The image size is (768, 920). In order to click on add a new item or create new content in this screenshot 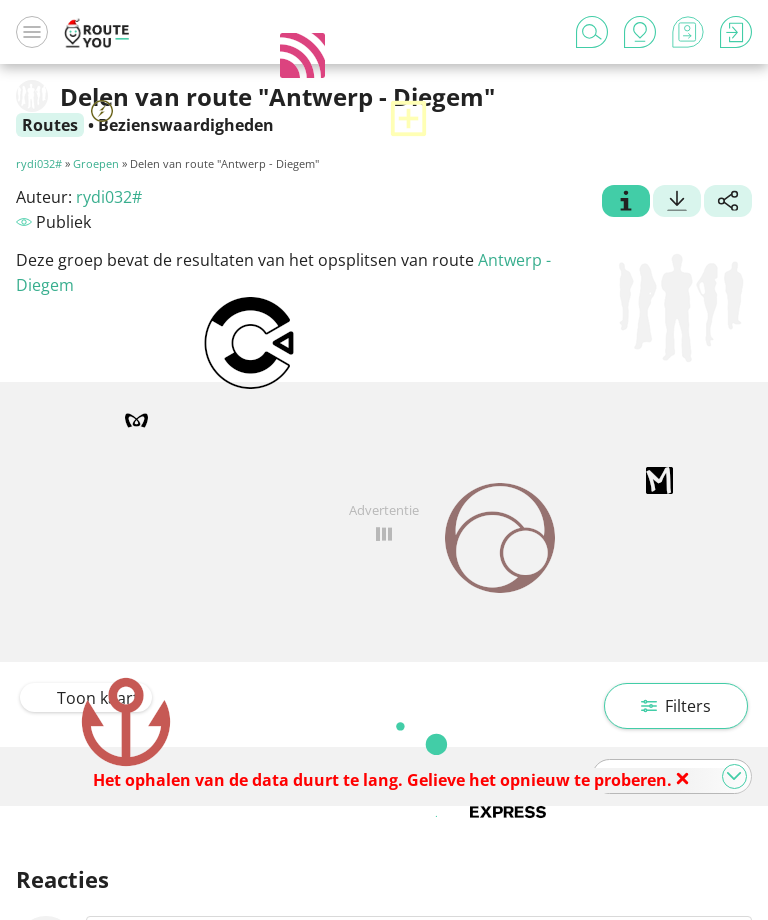, I will do `click(408, 118)`.